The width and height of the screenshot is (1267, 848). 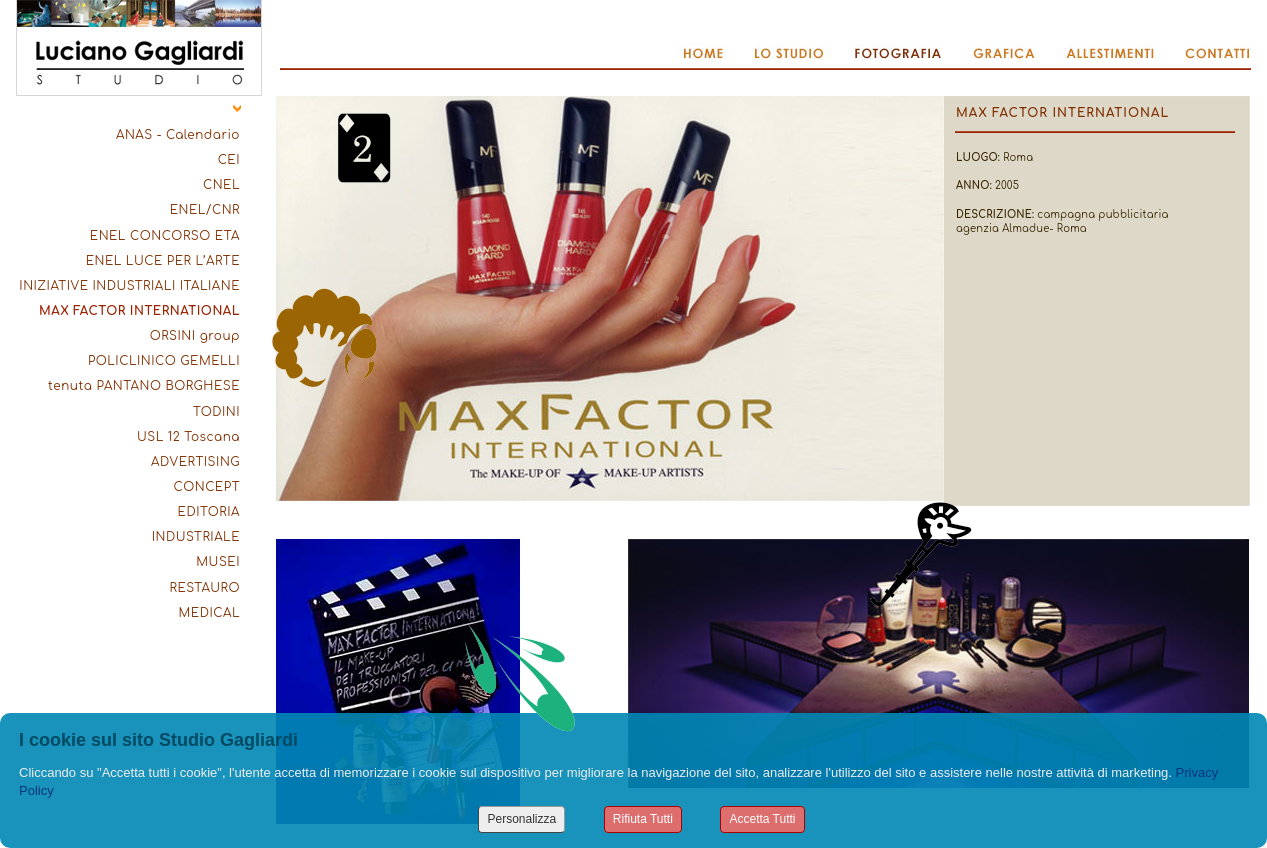 I want to click on two of diamonds playing card, so click(x=364, y=148).